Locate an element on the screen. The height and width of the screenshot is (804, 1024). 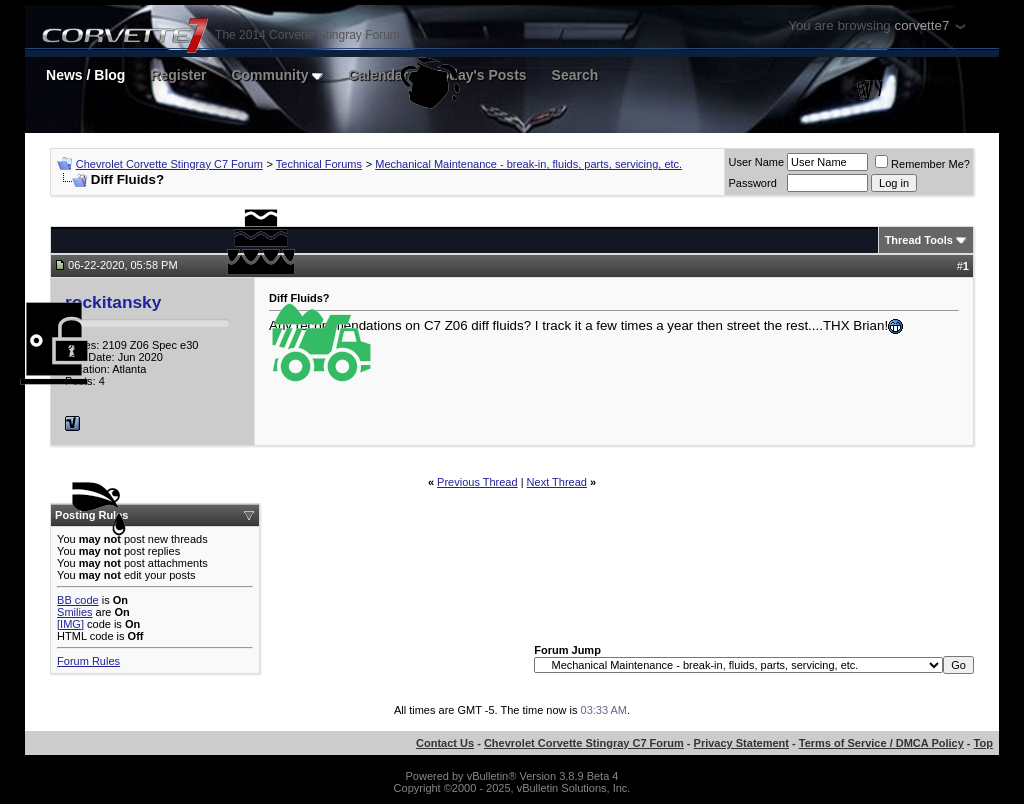
select accordion instrument is located at coordinates (870, 89).